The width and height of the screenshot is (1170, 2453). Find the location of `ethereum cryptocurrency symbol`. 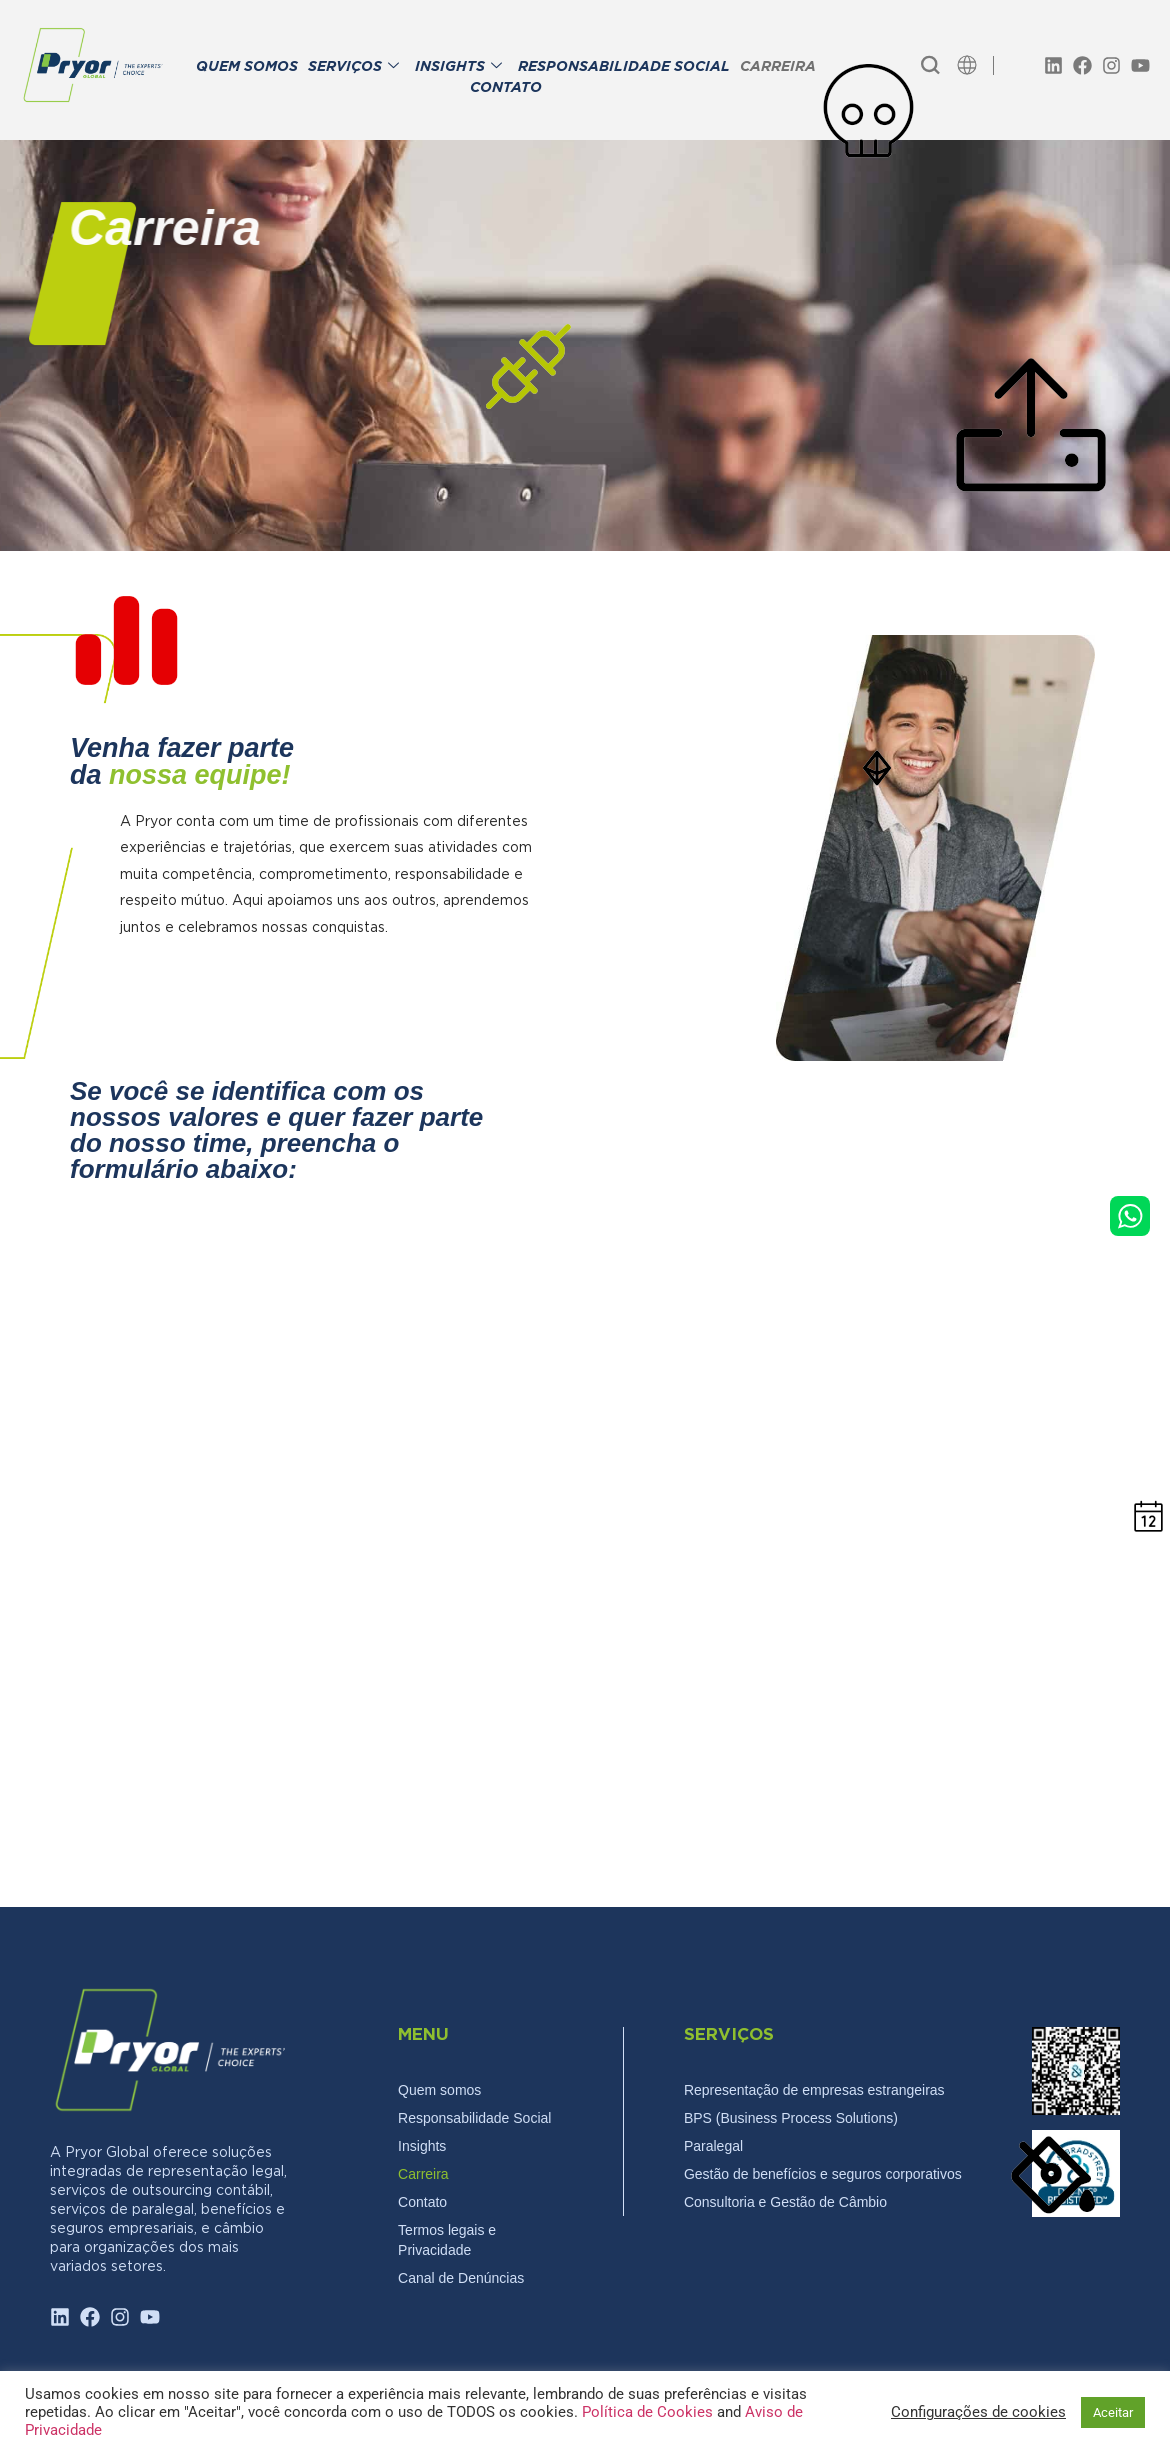

ethereum cryptocurrency symbol is located at coordinates (877, 768).